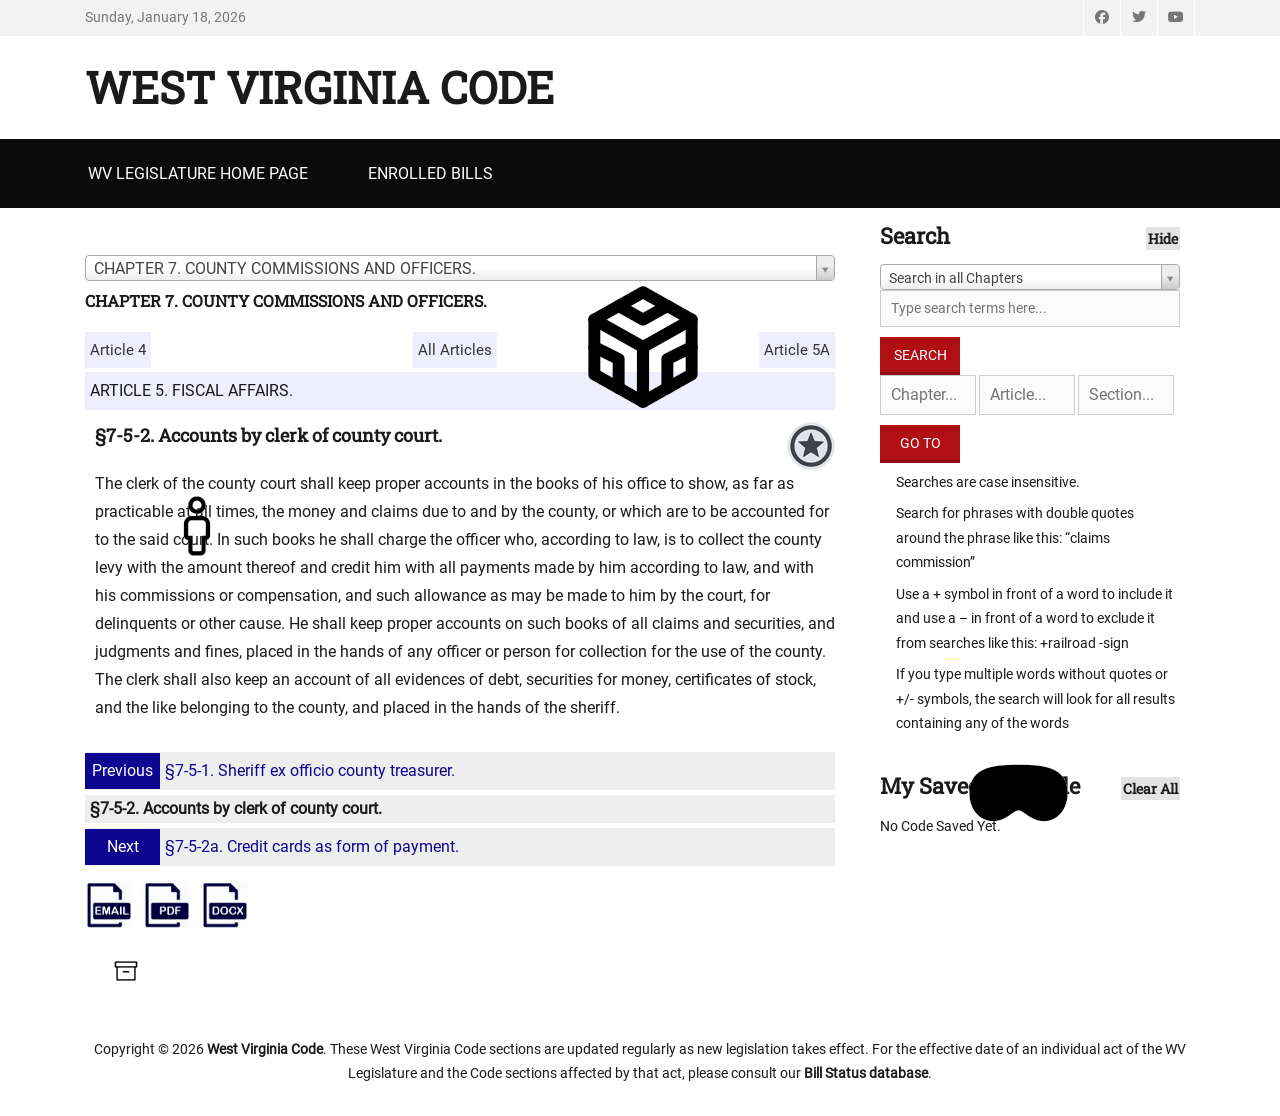  What do you see at coordinates (950, 658) in the screenshot?
I see `minimize the current window` at bounding box center [950, 658].